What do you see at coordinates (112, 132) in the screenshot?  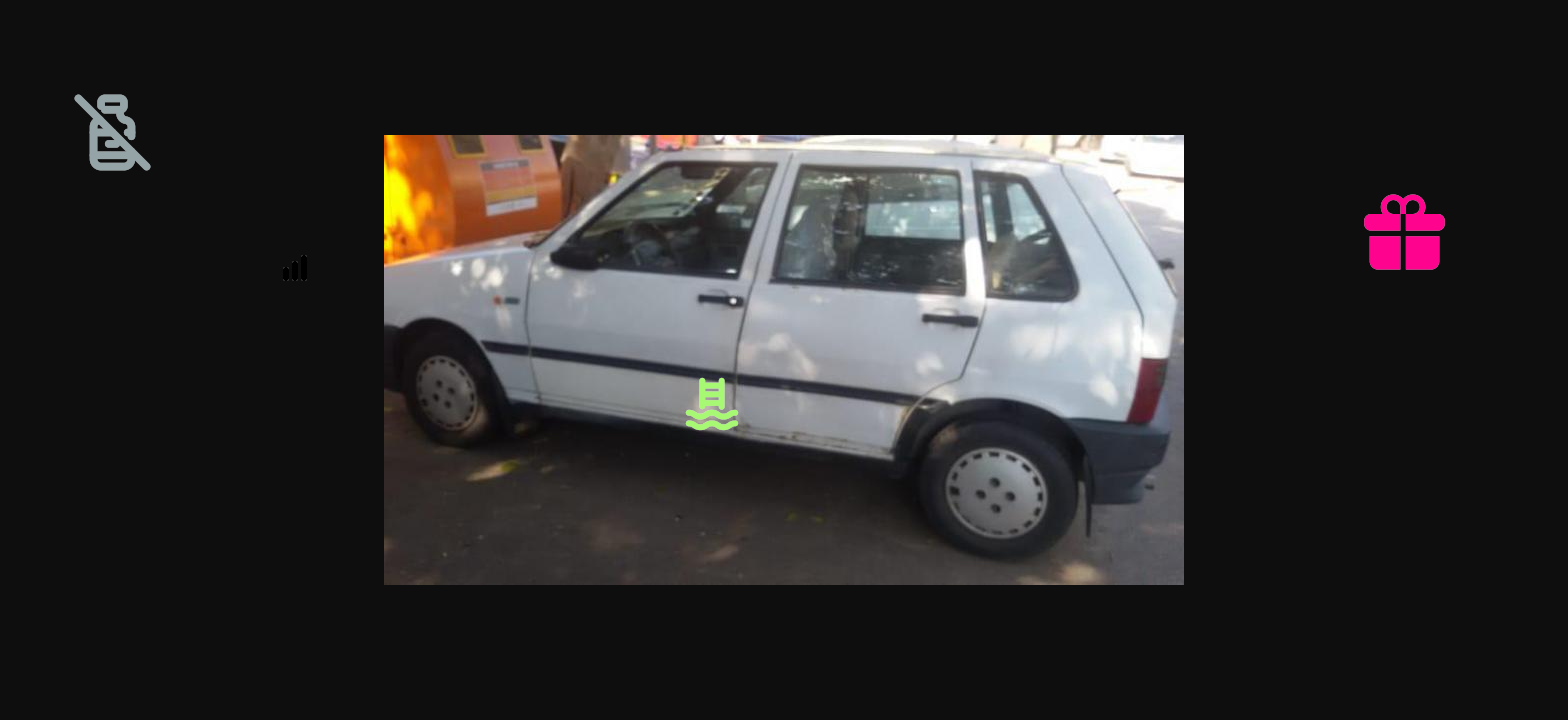 I see `indicates vaccine or medication is unavailable` at bounding box center [112, 132].